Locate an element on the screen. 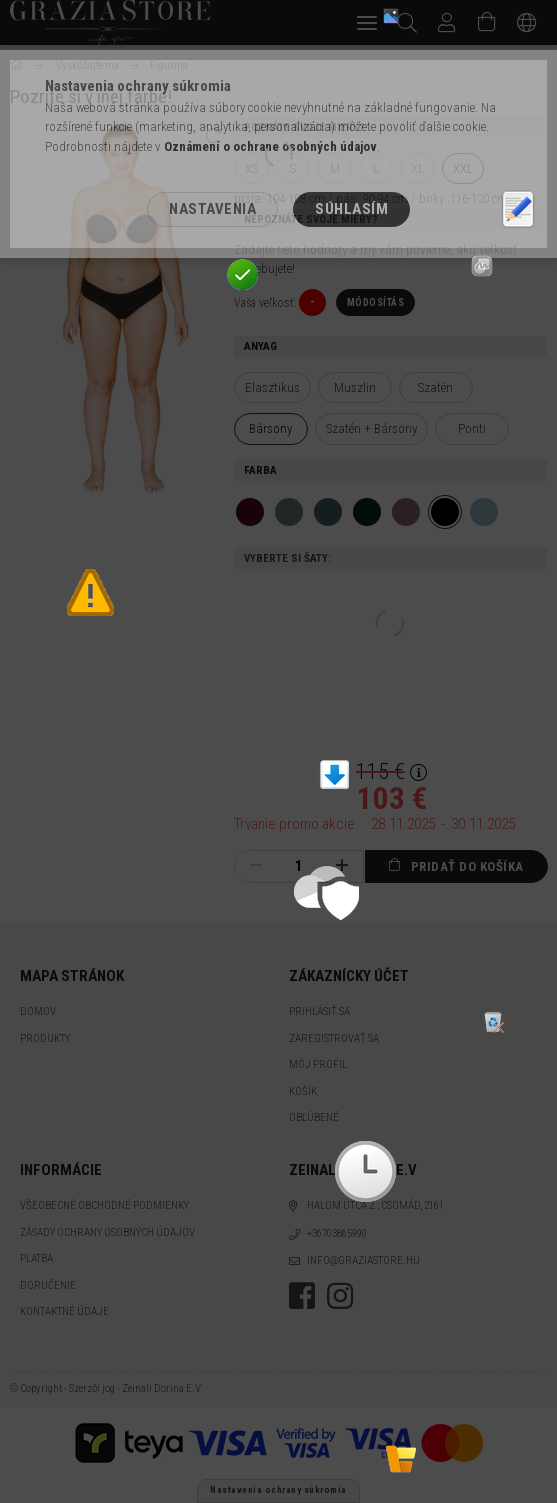 Image resolution: width=557 pixels, height=1503 pixels. file is syncing to OneDrive cloud storage is located at coordinates (326, 887).